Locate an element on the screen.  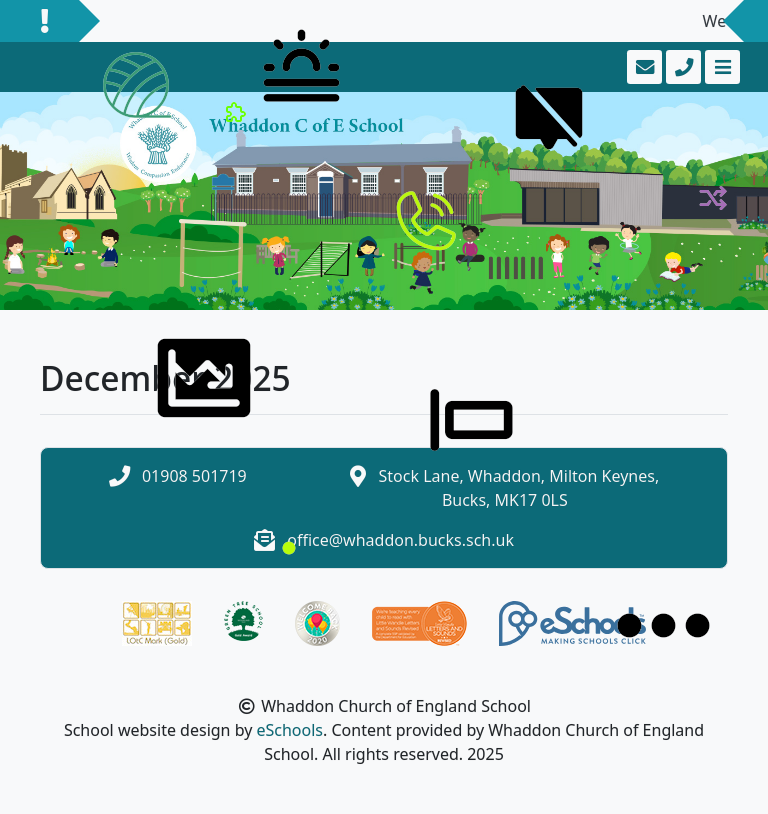
access knitting or crafting projects is located at coordinates (136, 85).